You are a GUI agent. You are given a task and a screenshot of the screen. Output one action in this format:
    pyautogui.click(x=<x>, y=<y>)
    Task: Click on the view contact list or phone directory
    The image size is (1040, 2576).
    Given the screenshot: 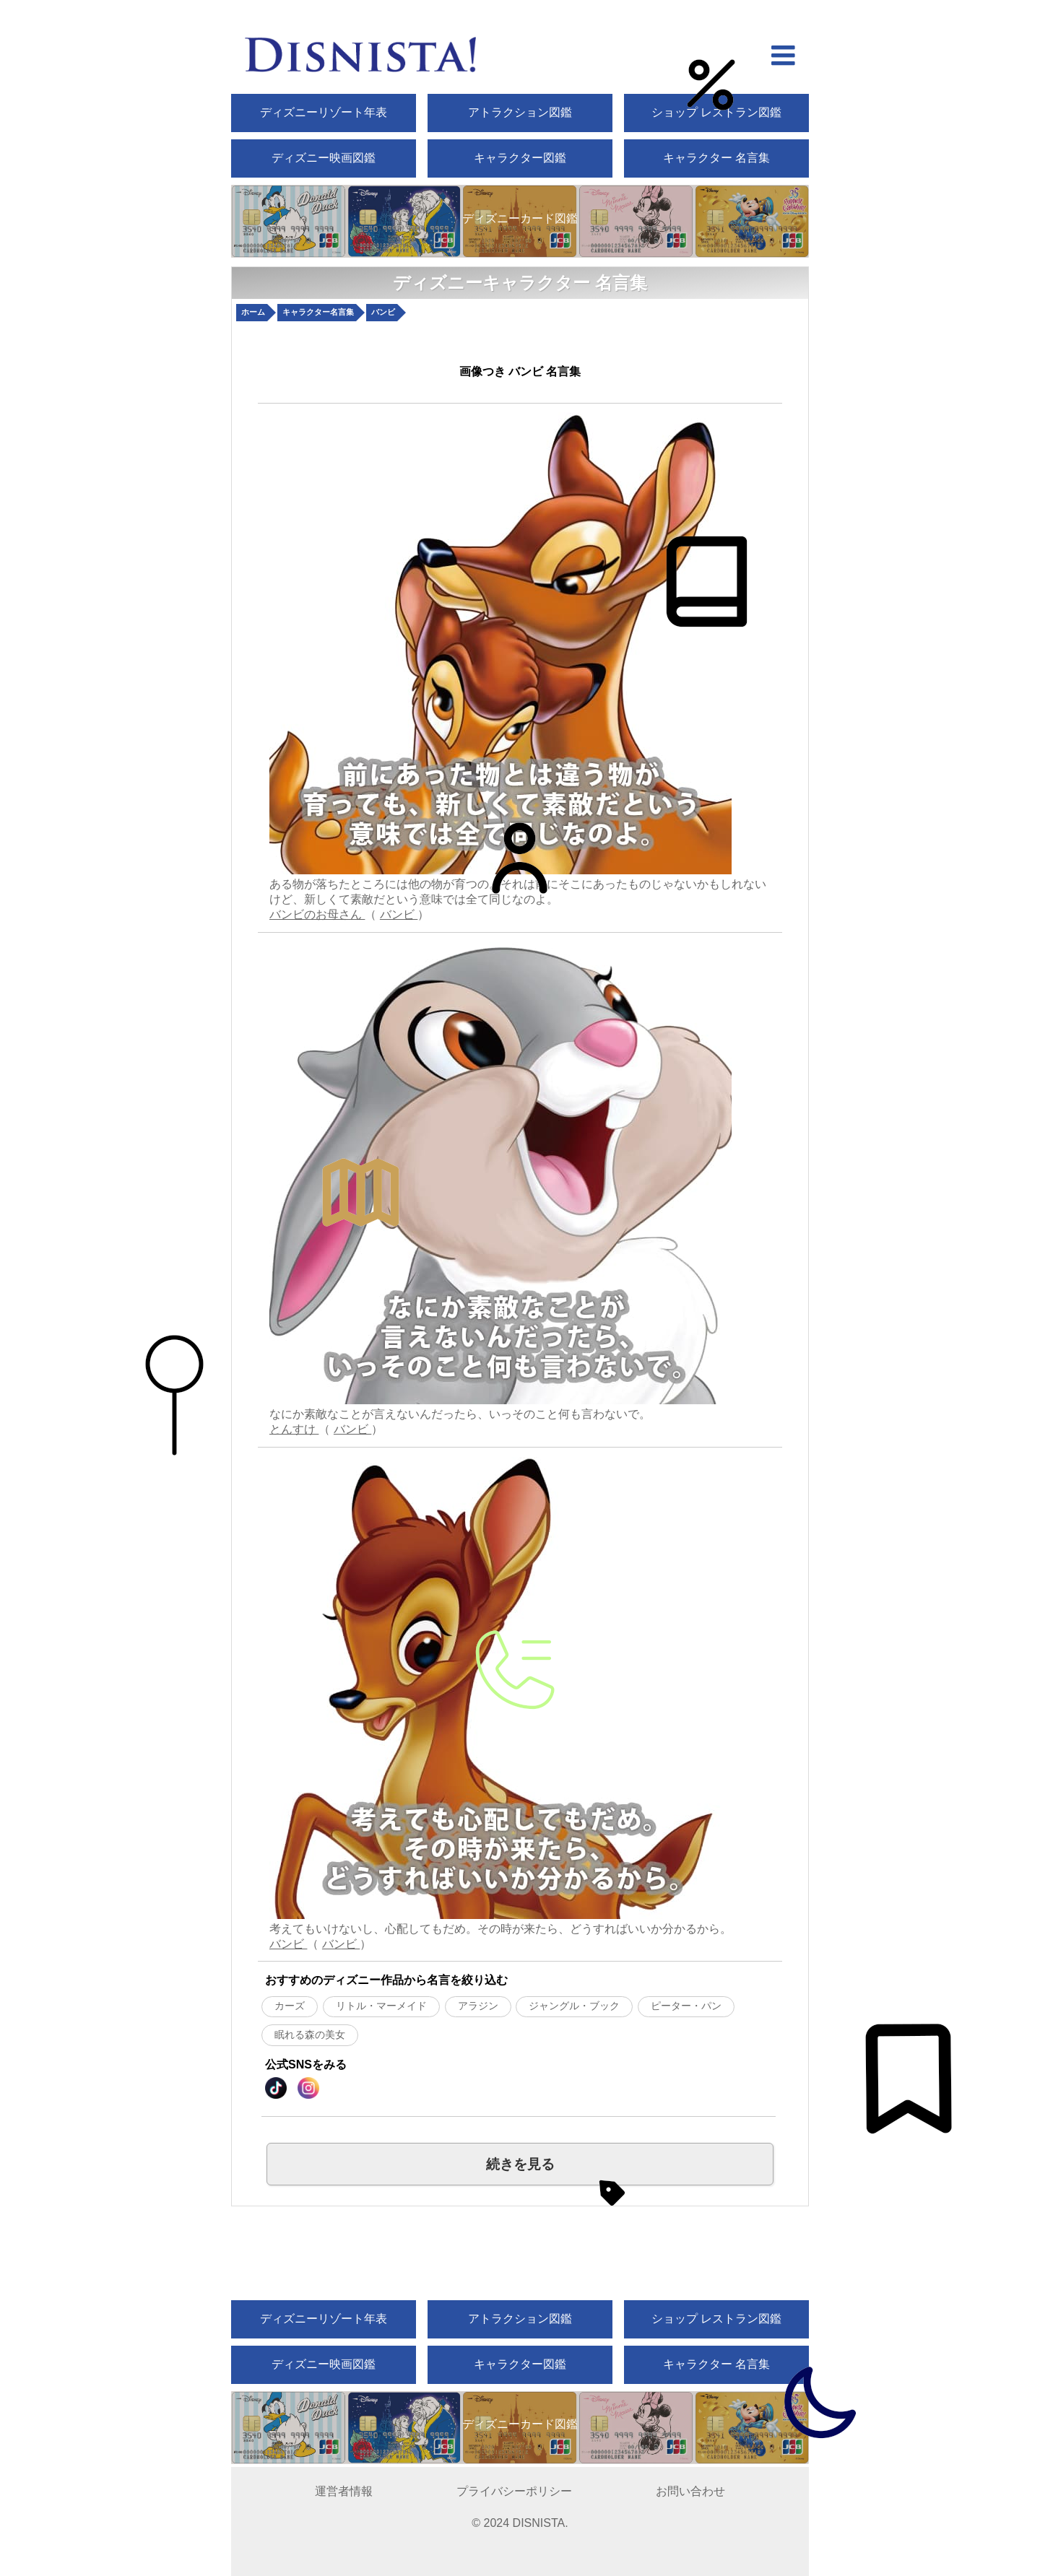 What is the action you would take?
    pyautogui.click(x=516, y=1668)
    